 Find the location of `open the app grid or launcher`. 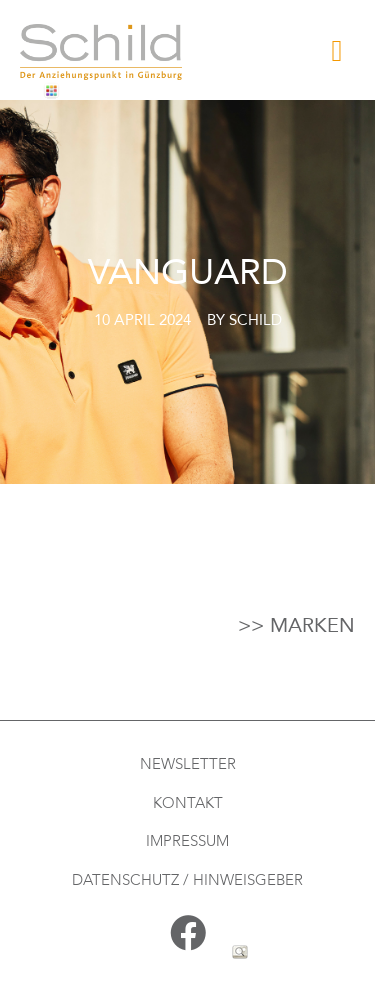

open the app grid or launcher is located at coordinates (51, 90).